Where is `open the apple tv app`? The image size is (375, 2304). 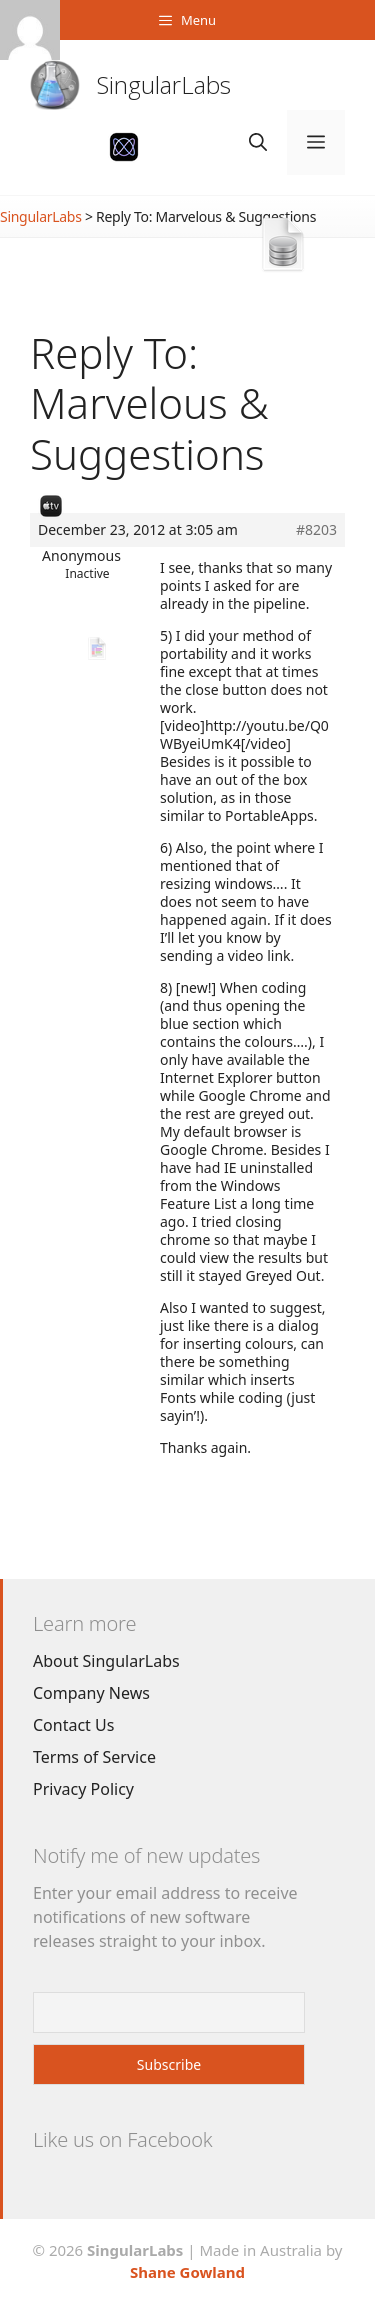 open the apple tv app is located at coordinates (51, 506).